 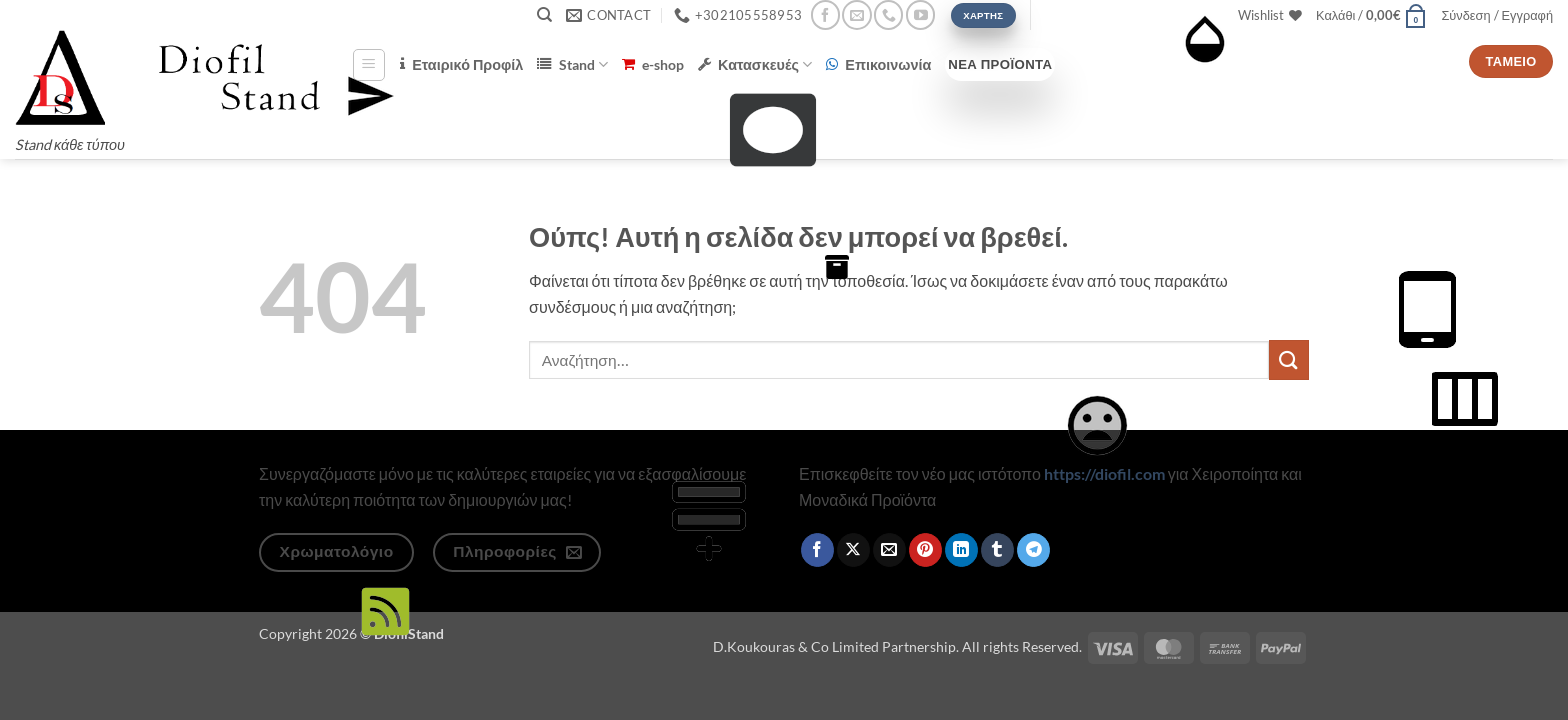 I want to click on indicate a negative reaction or dislike, so click(x=1097, y=425).